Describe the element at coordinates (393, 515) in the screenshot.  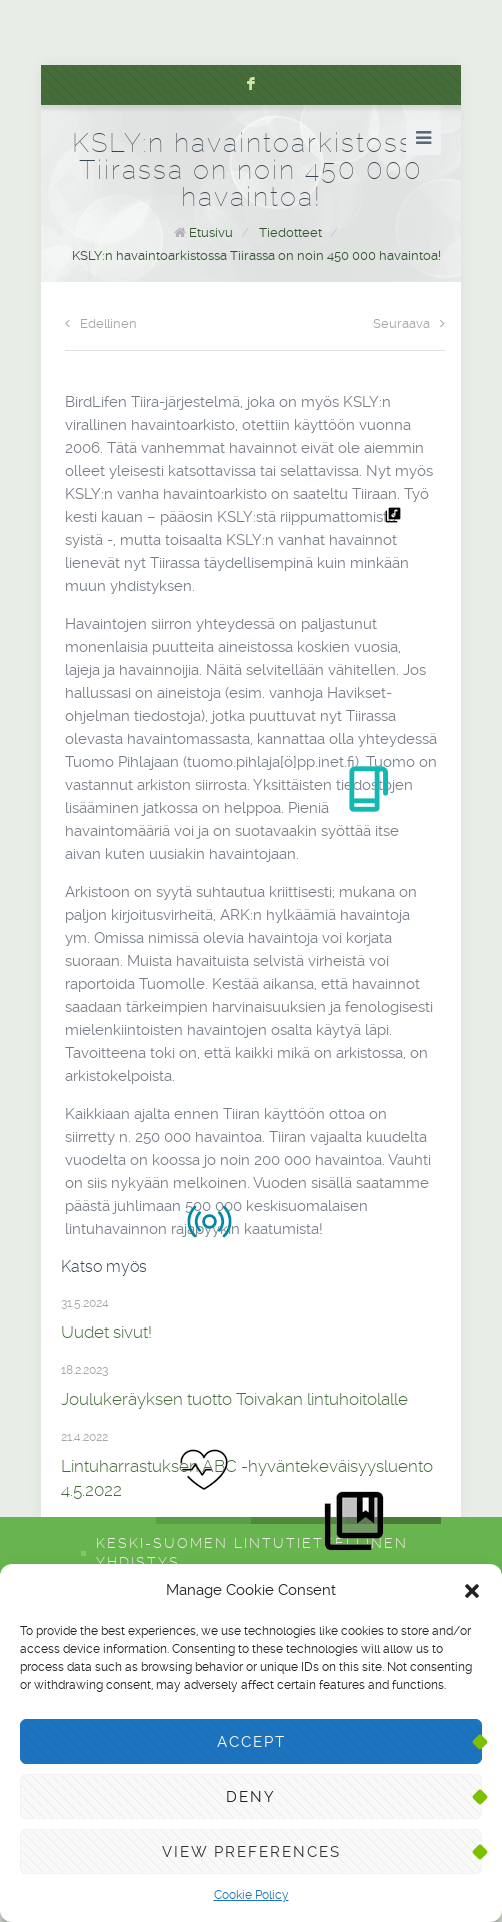
I see `access your music library` at that location.